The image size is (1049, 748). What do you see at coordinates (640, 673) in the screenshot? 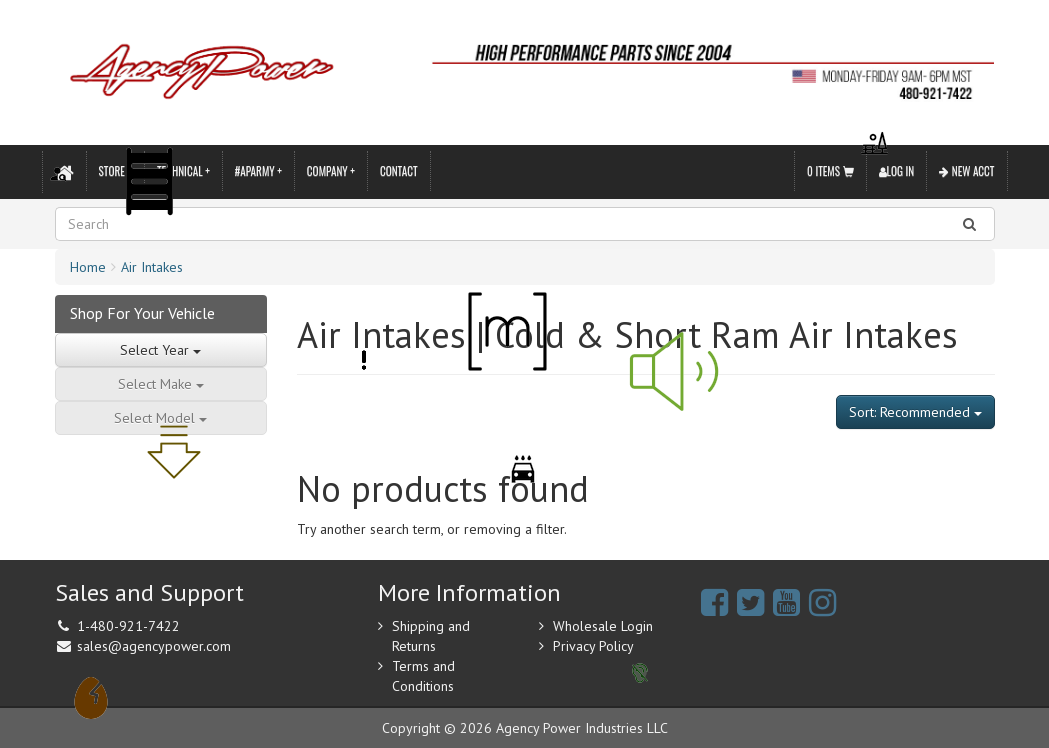
I see `mute audio or disable sound` at bounding box center [640, 673].